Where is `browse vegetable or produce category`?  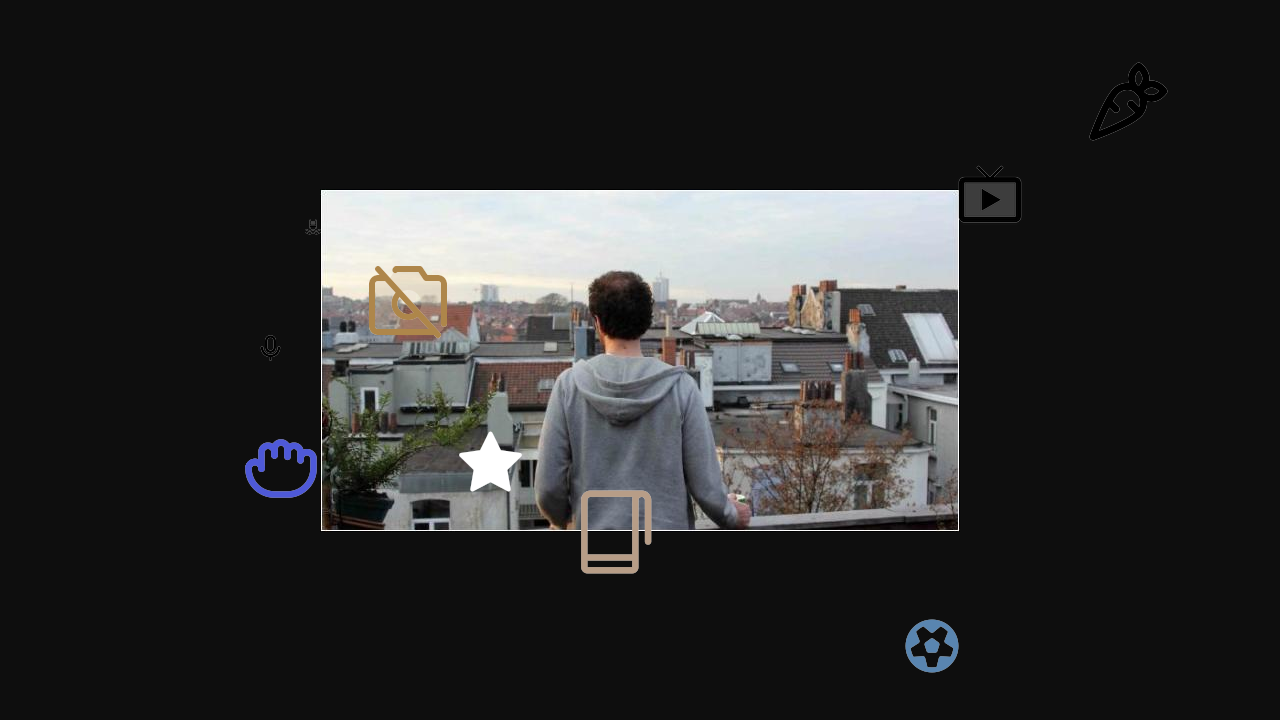 browse vegetable or produce category is located at coordinates (1128, 102).